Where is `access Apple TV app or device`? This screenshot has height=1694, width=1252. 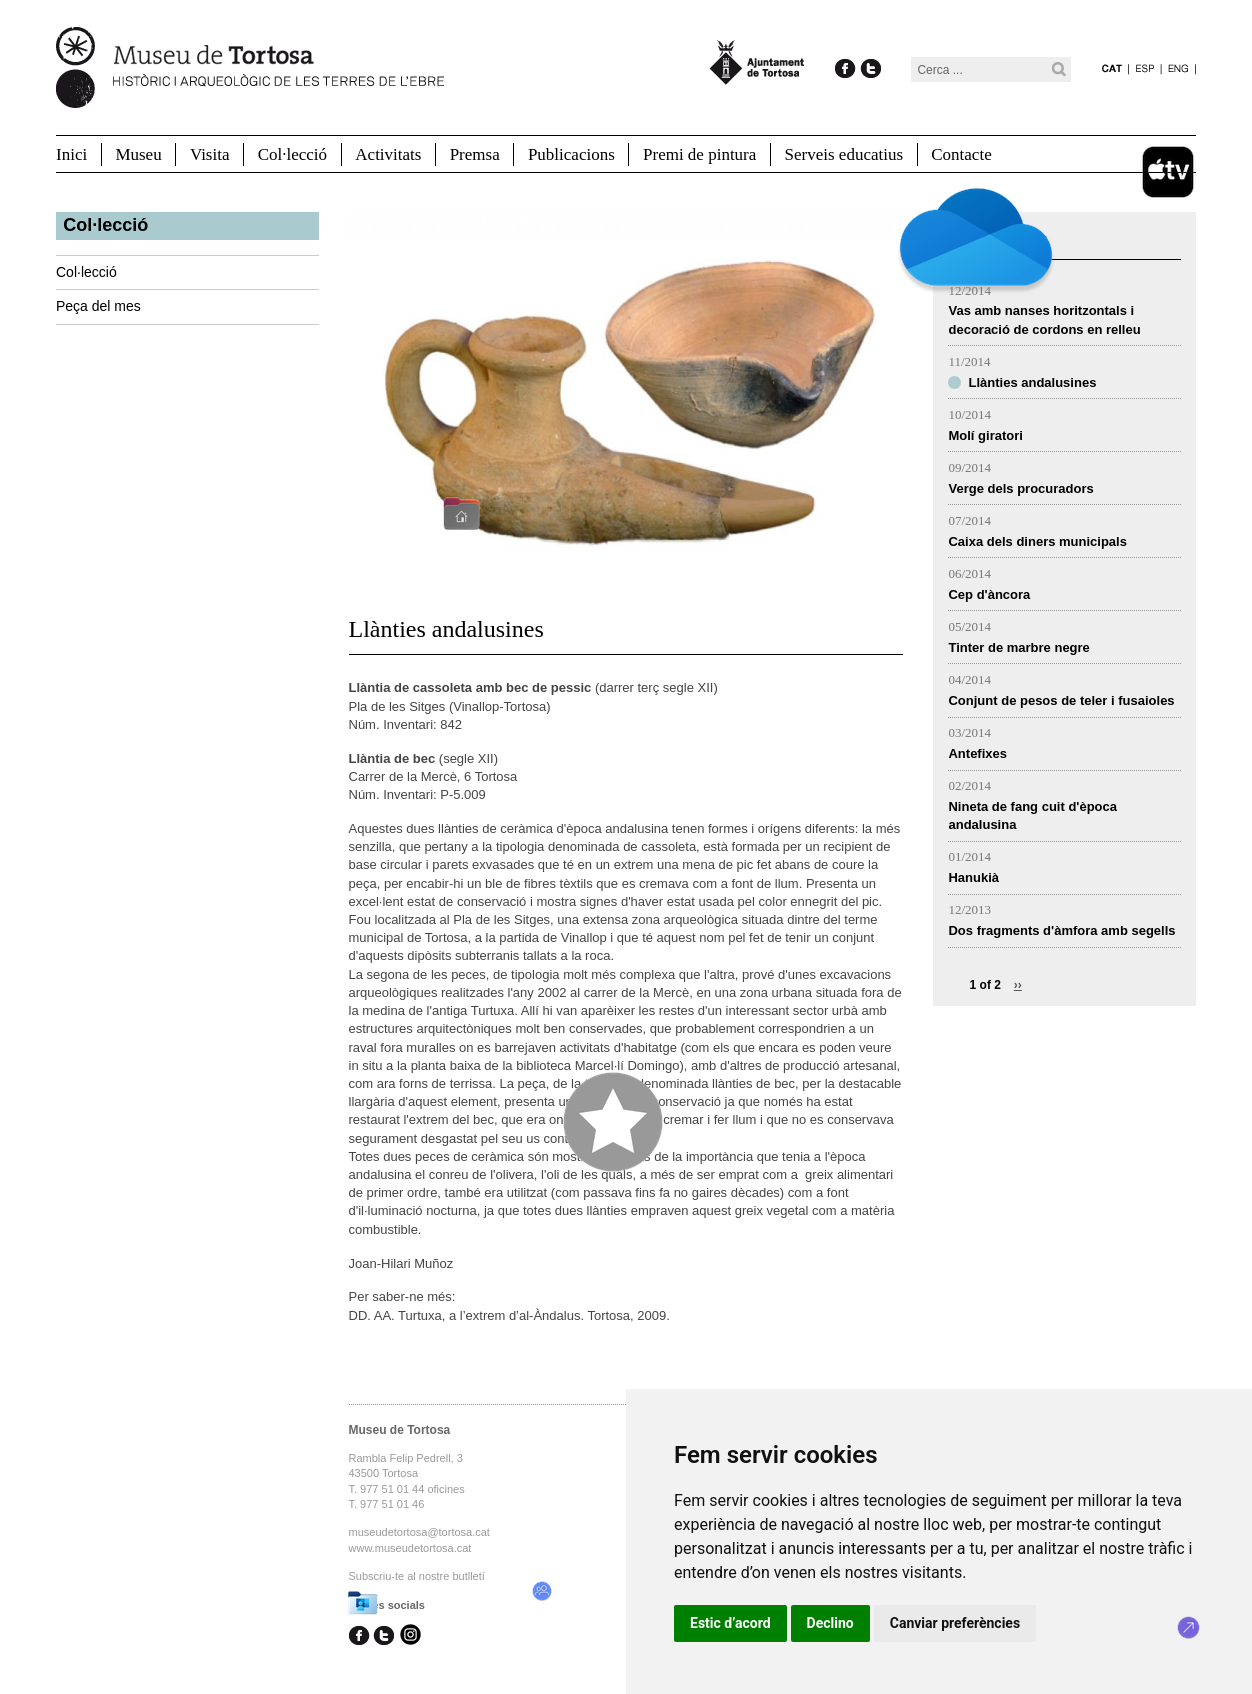
access Apple TV app or device is located at coordinates (1168, 172).